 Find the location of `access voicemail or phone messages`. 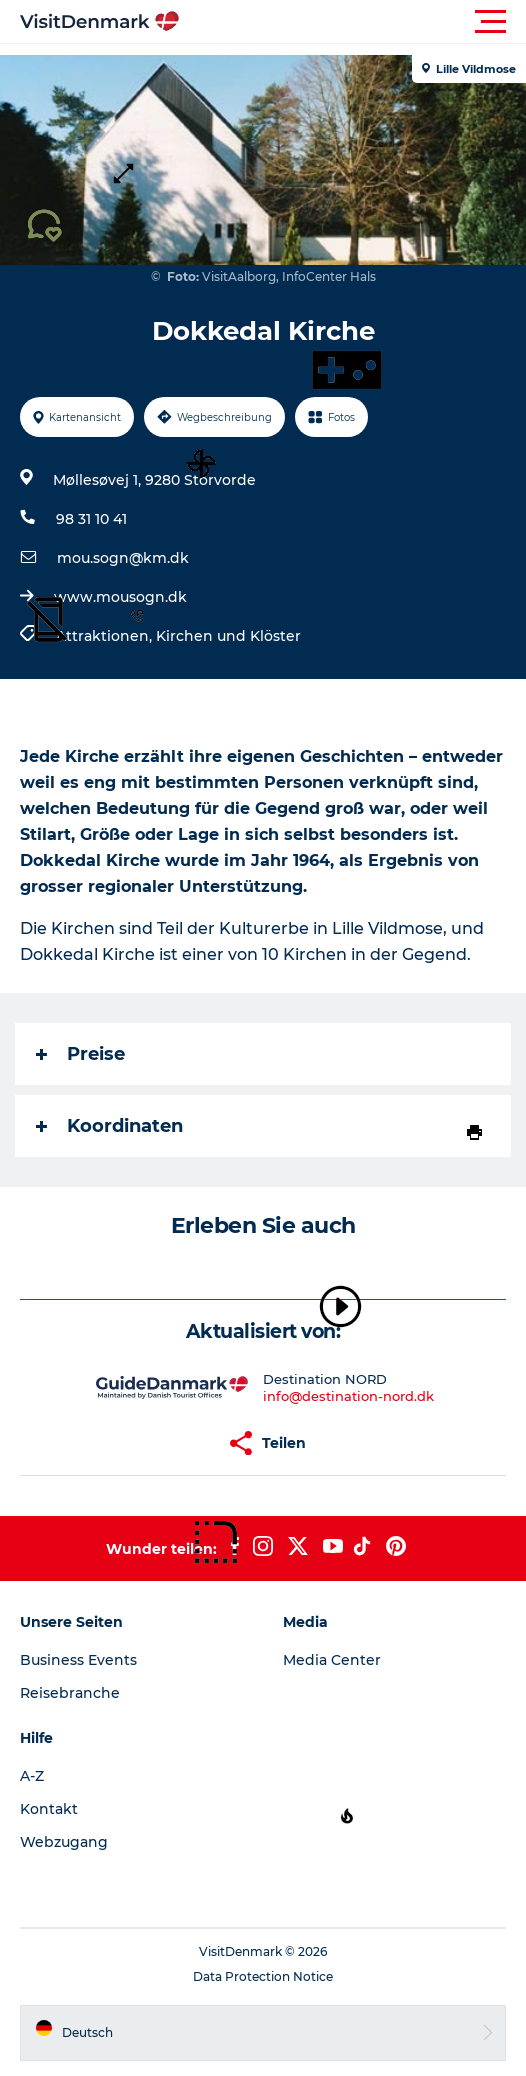

access voicemail or phone messages is located at coordinates (137, 616).